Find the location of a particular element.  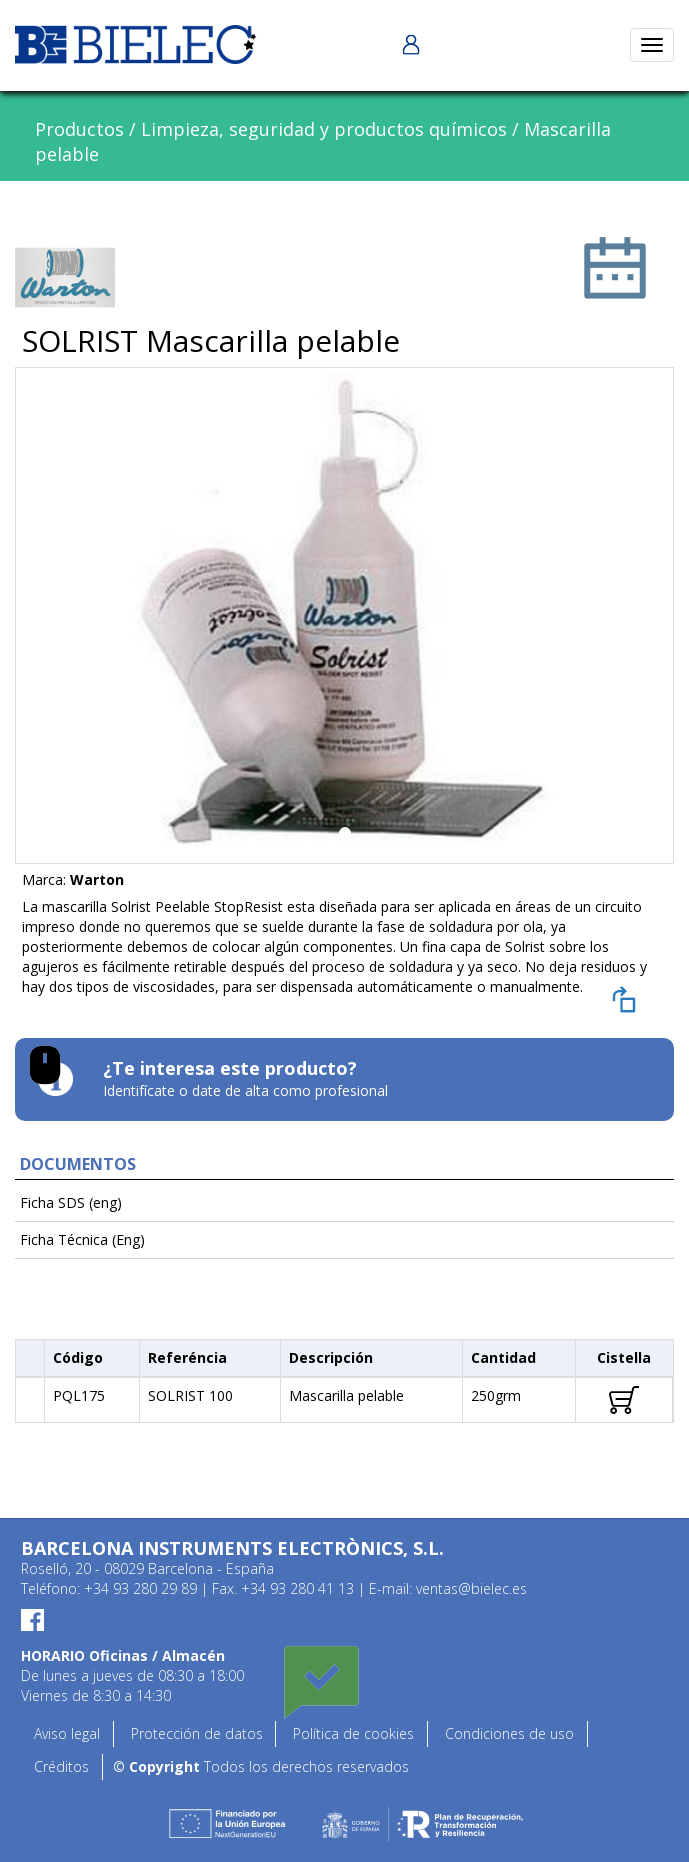

indicates mouse or cursor device settings is located at coordinates (45, 1065).